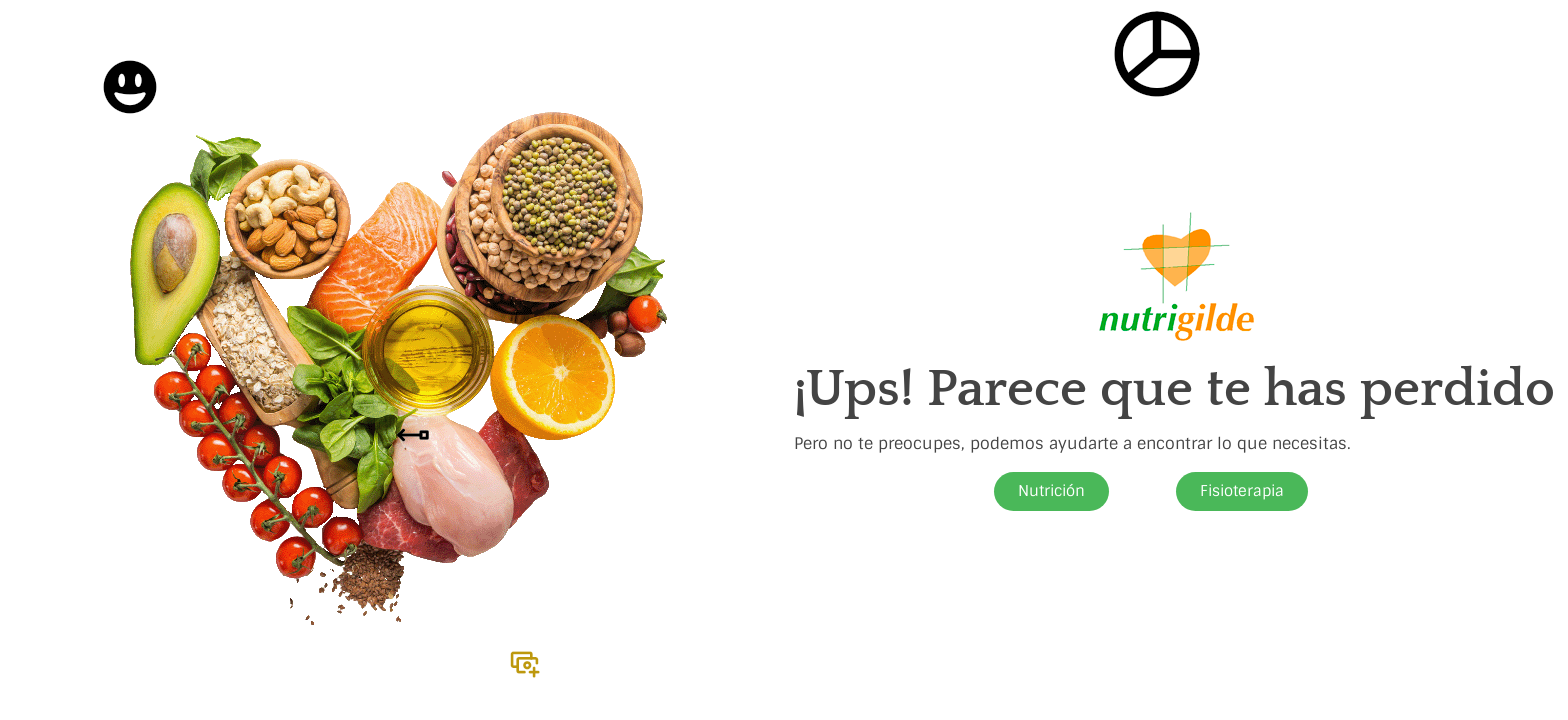 The height and width of the screenshot is (720, 1568). What do you see at coordinates (130, 87) in the screenshot?
I see `react to a message with a happy emoji` at bounding box center [130, 87].